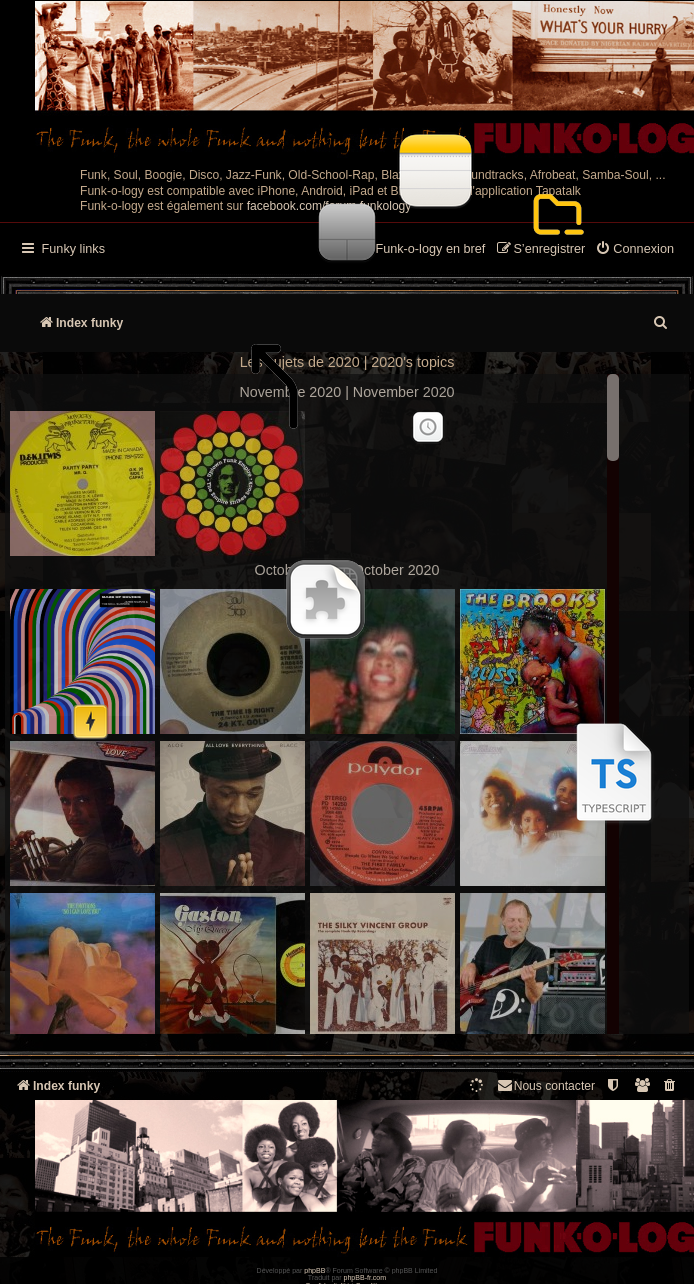 Image resolution: width=694 pixels, height=1284 pixels. I want to click on open libreoffice templates, so click(325, 599).